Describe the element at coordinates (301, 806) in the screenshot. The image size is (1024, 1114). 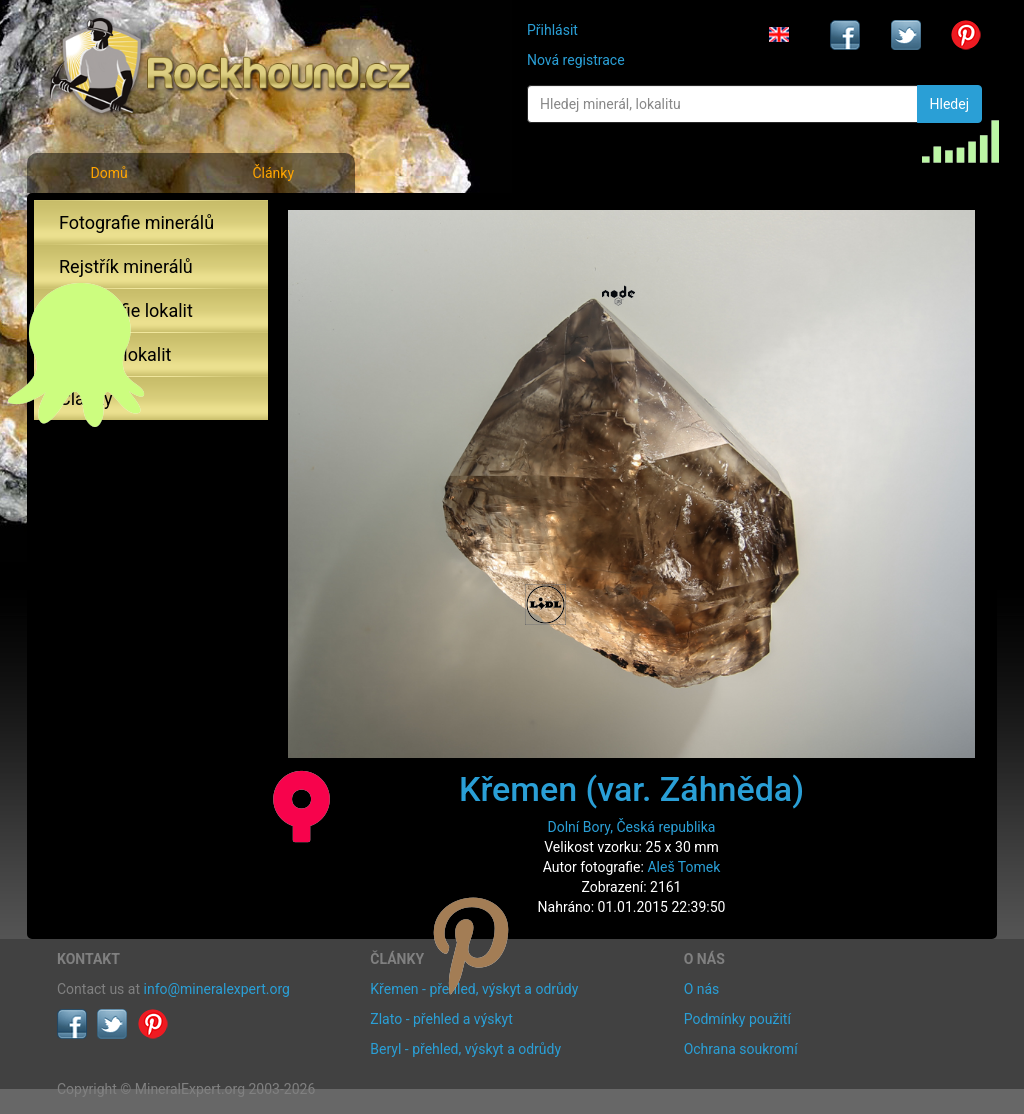
I see `open sourcetree git client` at that location.